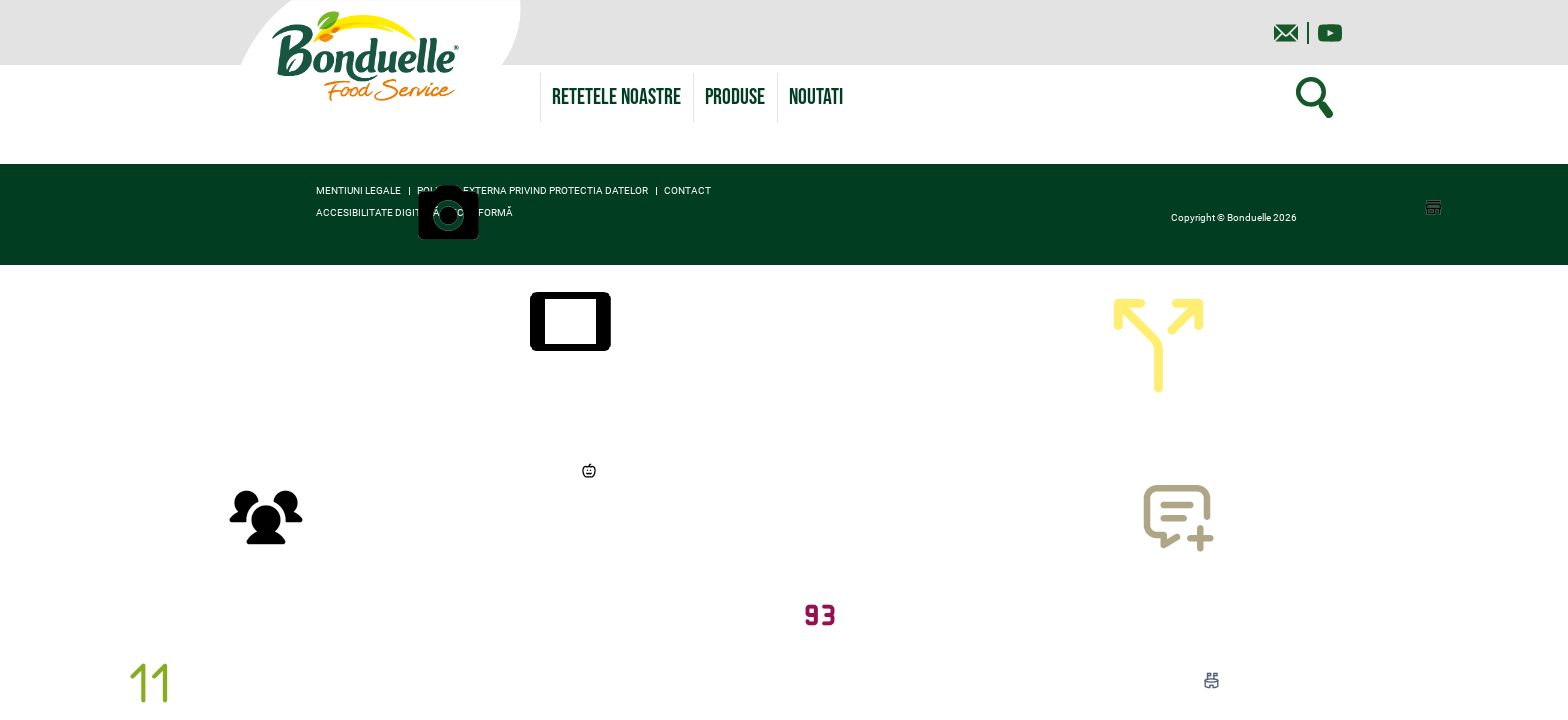  I want to click on compose a new message, so click(1177, 515).